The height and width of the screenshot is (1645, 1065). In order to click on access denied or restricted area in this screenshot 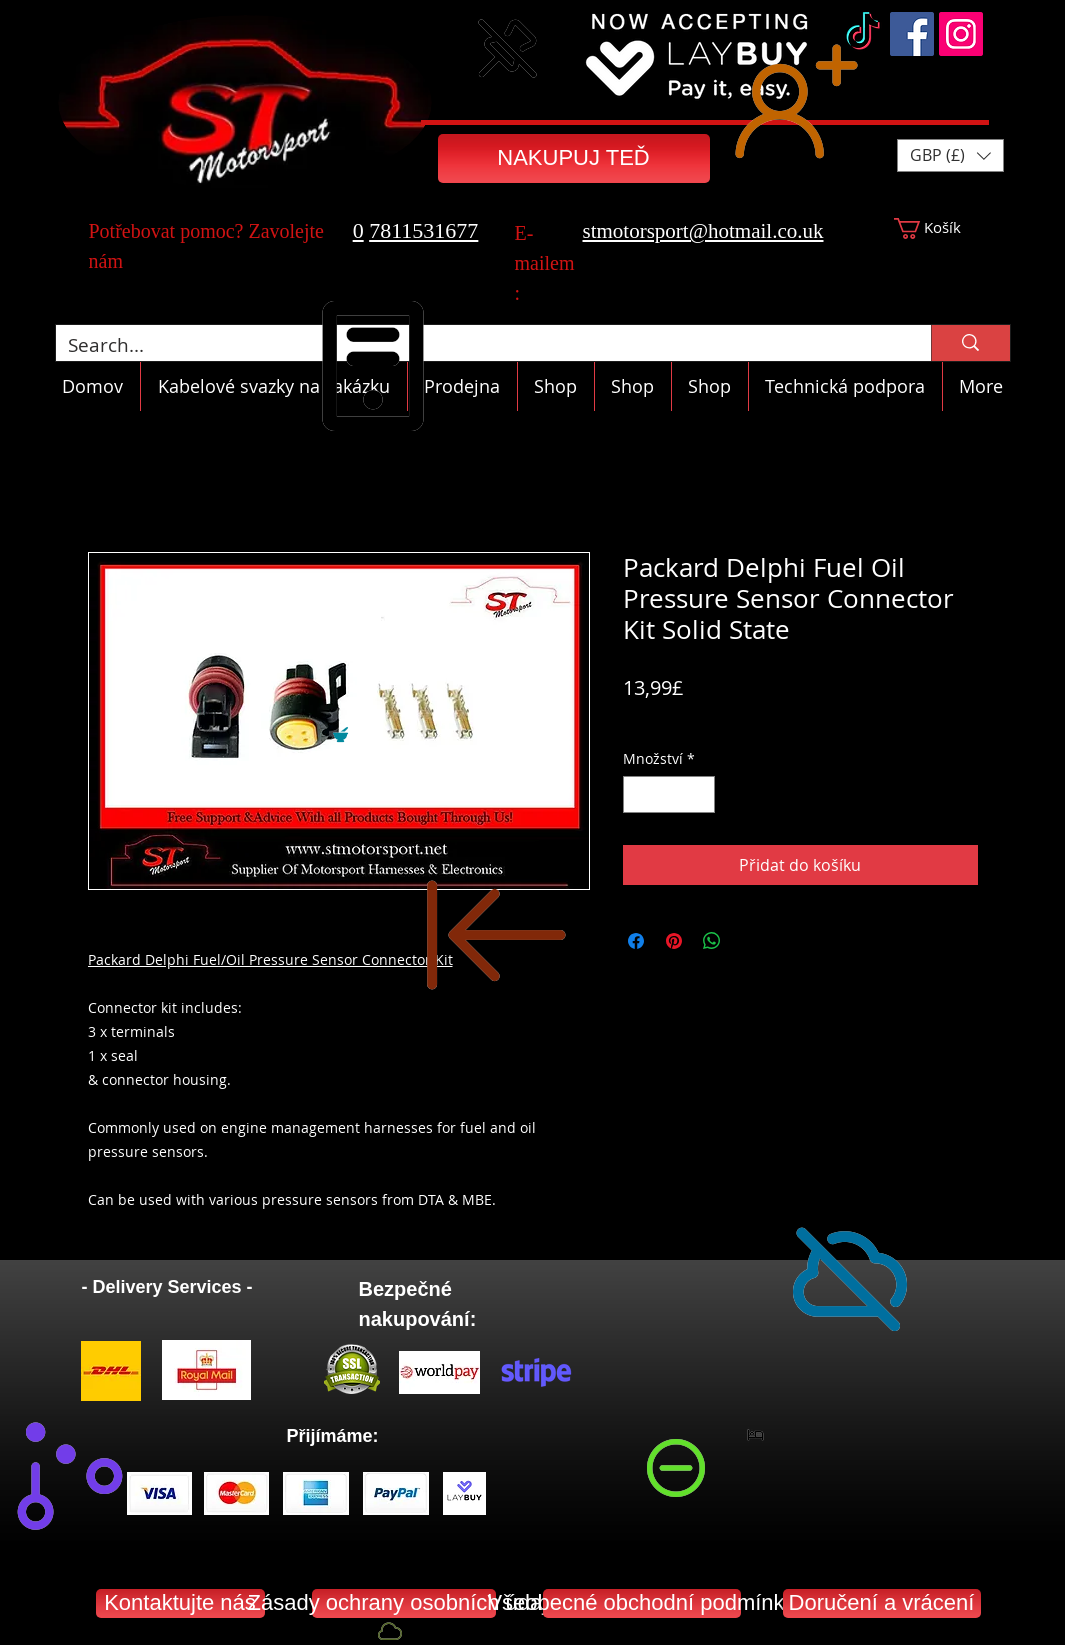, I will do `click(676, 1468)`.